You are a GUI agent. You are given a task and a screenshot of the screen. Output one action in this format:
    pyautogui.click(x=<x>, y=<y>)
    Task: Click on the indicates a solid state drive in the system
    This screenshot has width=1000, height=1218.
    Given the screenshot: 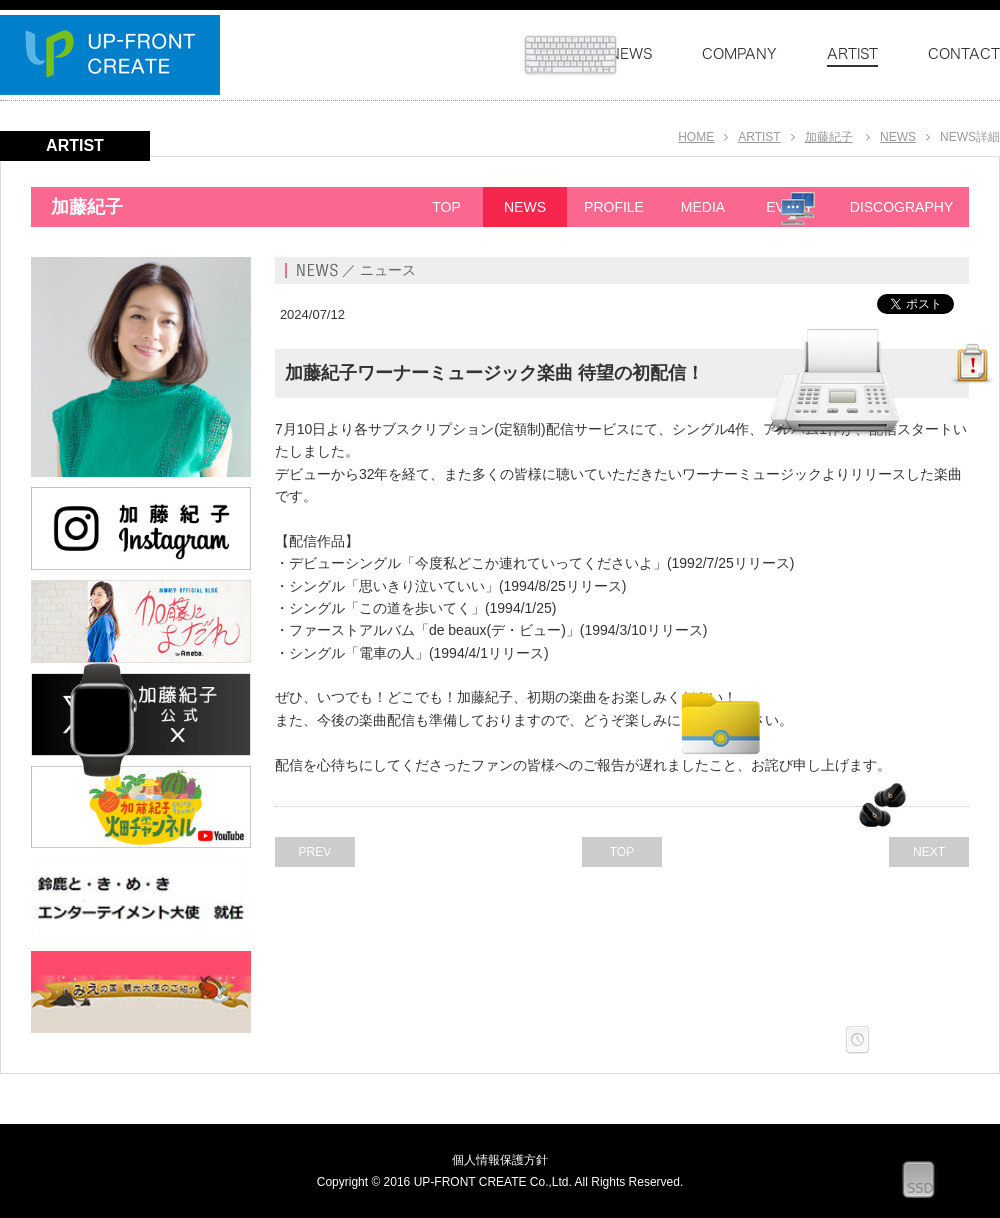 What is the action you would take?
    pyautogui.click(x=918, y=1179)
    